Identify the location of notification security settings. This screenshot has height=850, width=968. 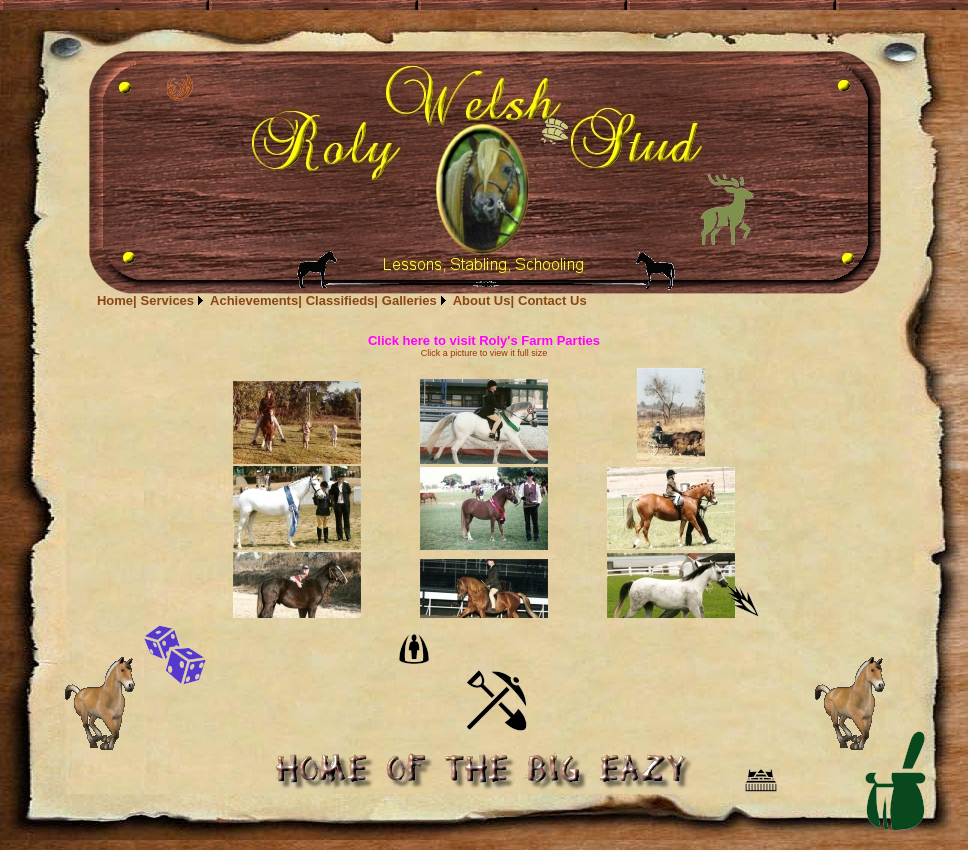
(414, 649).